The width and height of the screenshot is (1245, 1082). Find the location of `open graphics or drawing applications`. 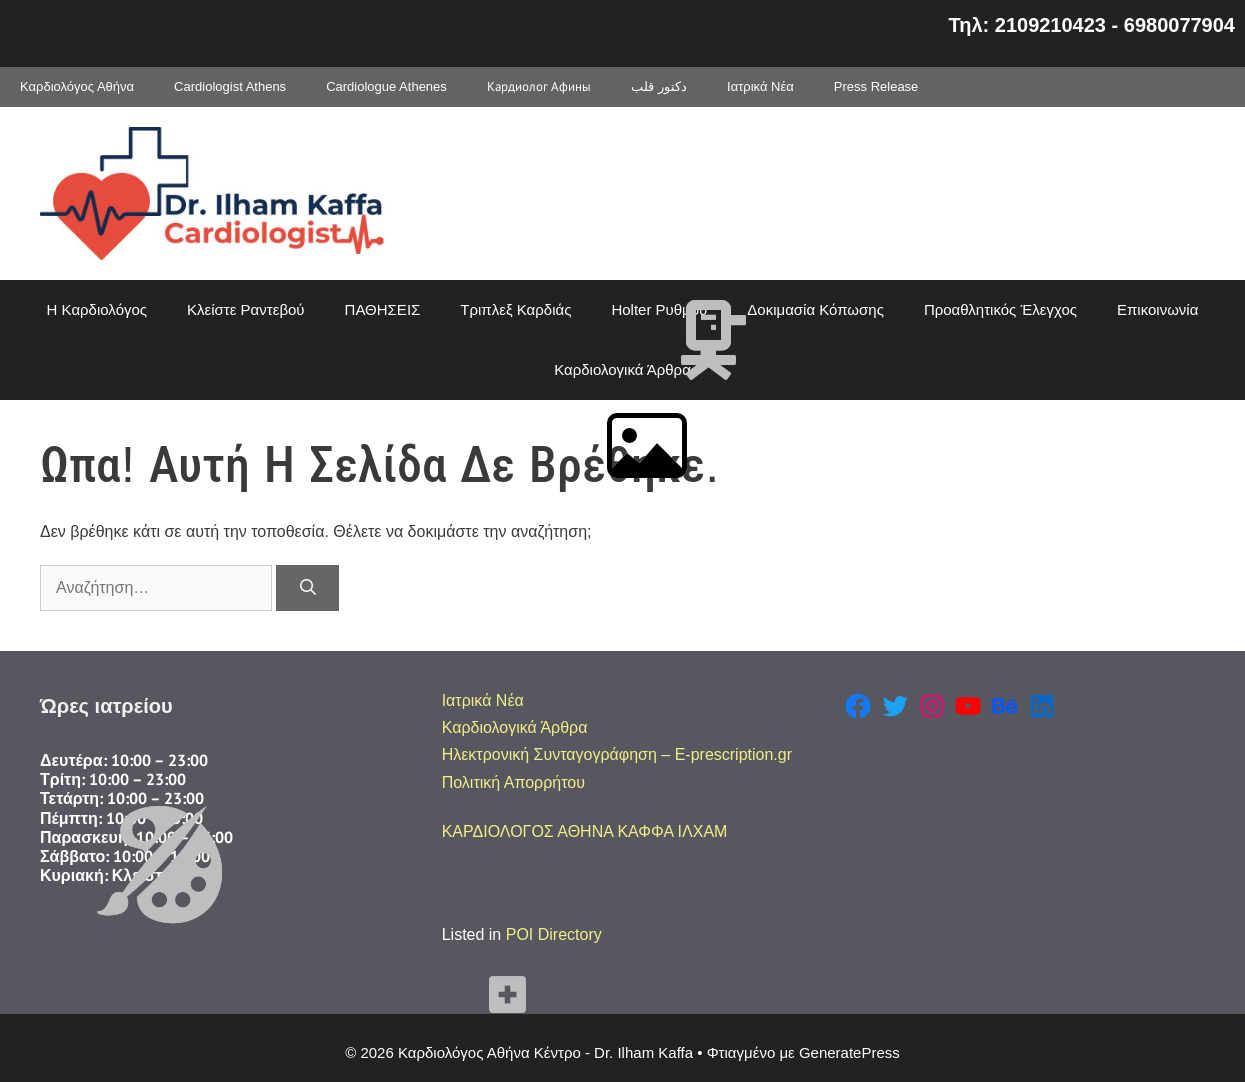

open graphics or drawing applications is located at coordinates (159, 868).